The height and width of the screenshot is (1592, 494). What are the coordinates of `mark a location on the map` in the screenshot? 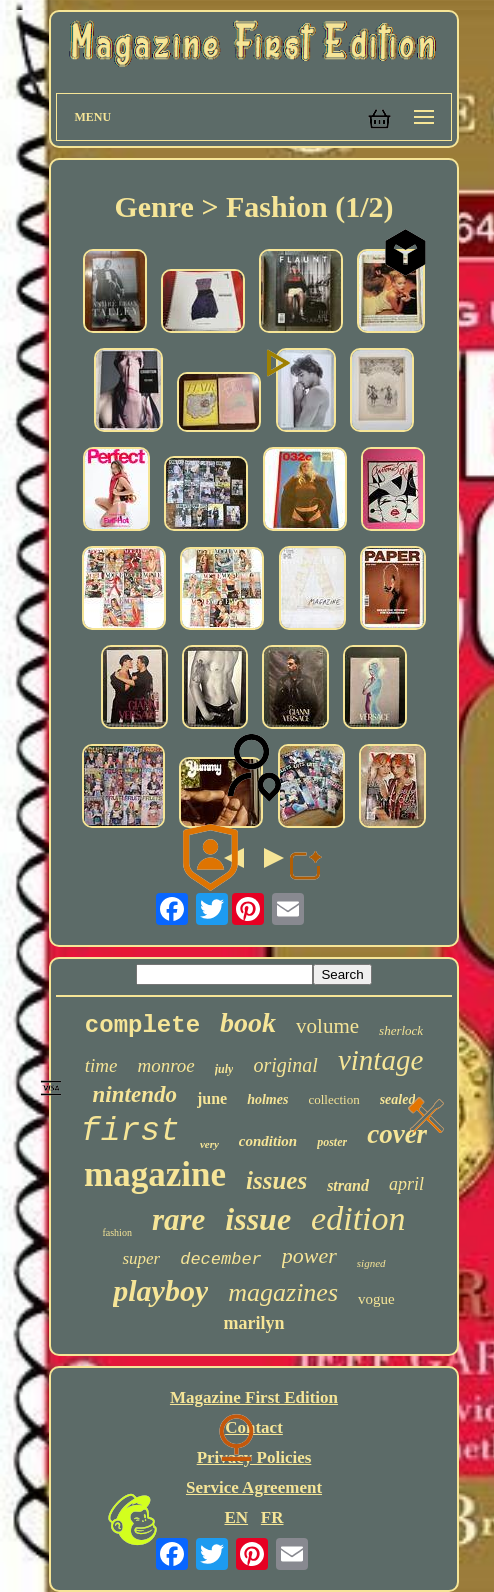 It's located at (236, 1435).